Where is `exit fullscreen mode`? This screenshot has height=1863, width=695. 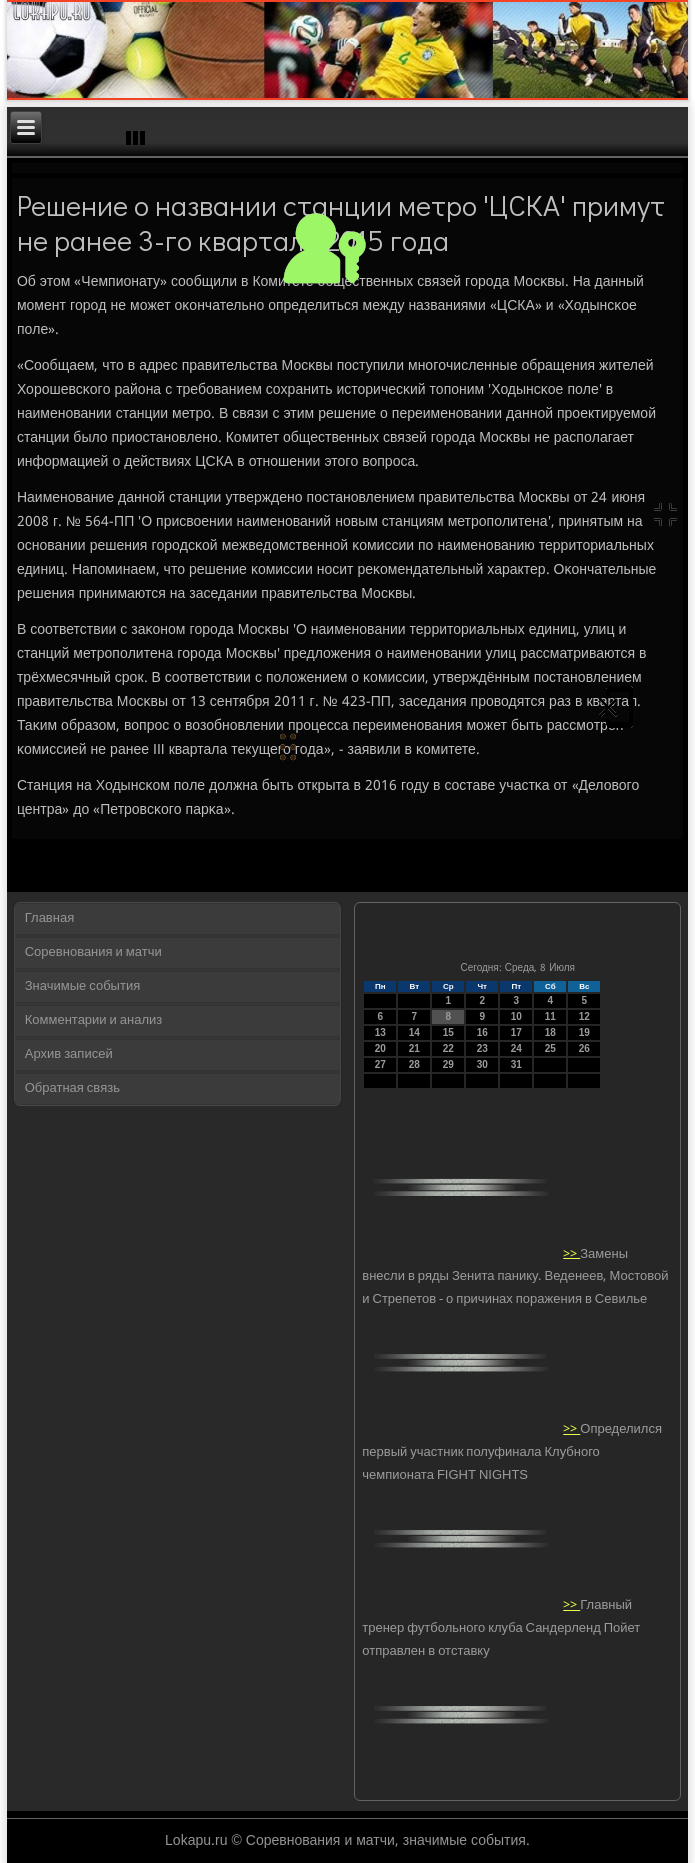
exit fullscreen mode is located at coordinates (665, 514).